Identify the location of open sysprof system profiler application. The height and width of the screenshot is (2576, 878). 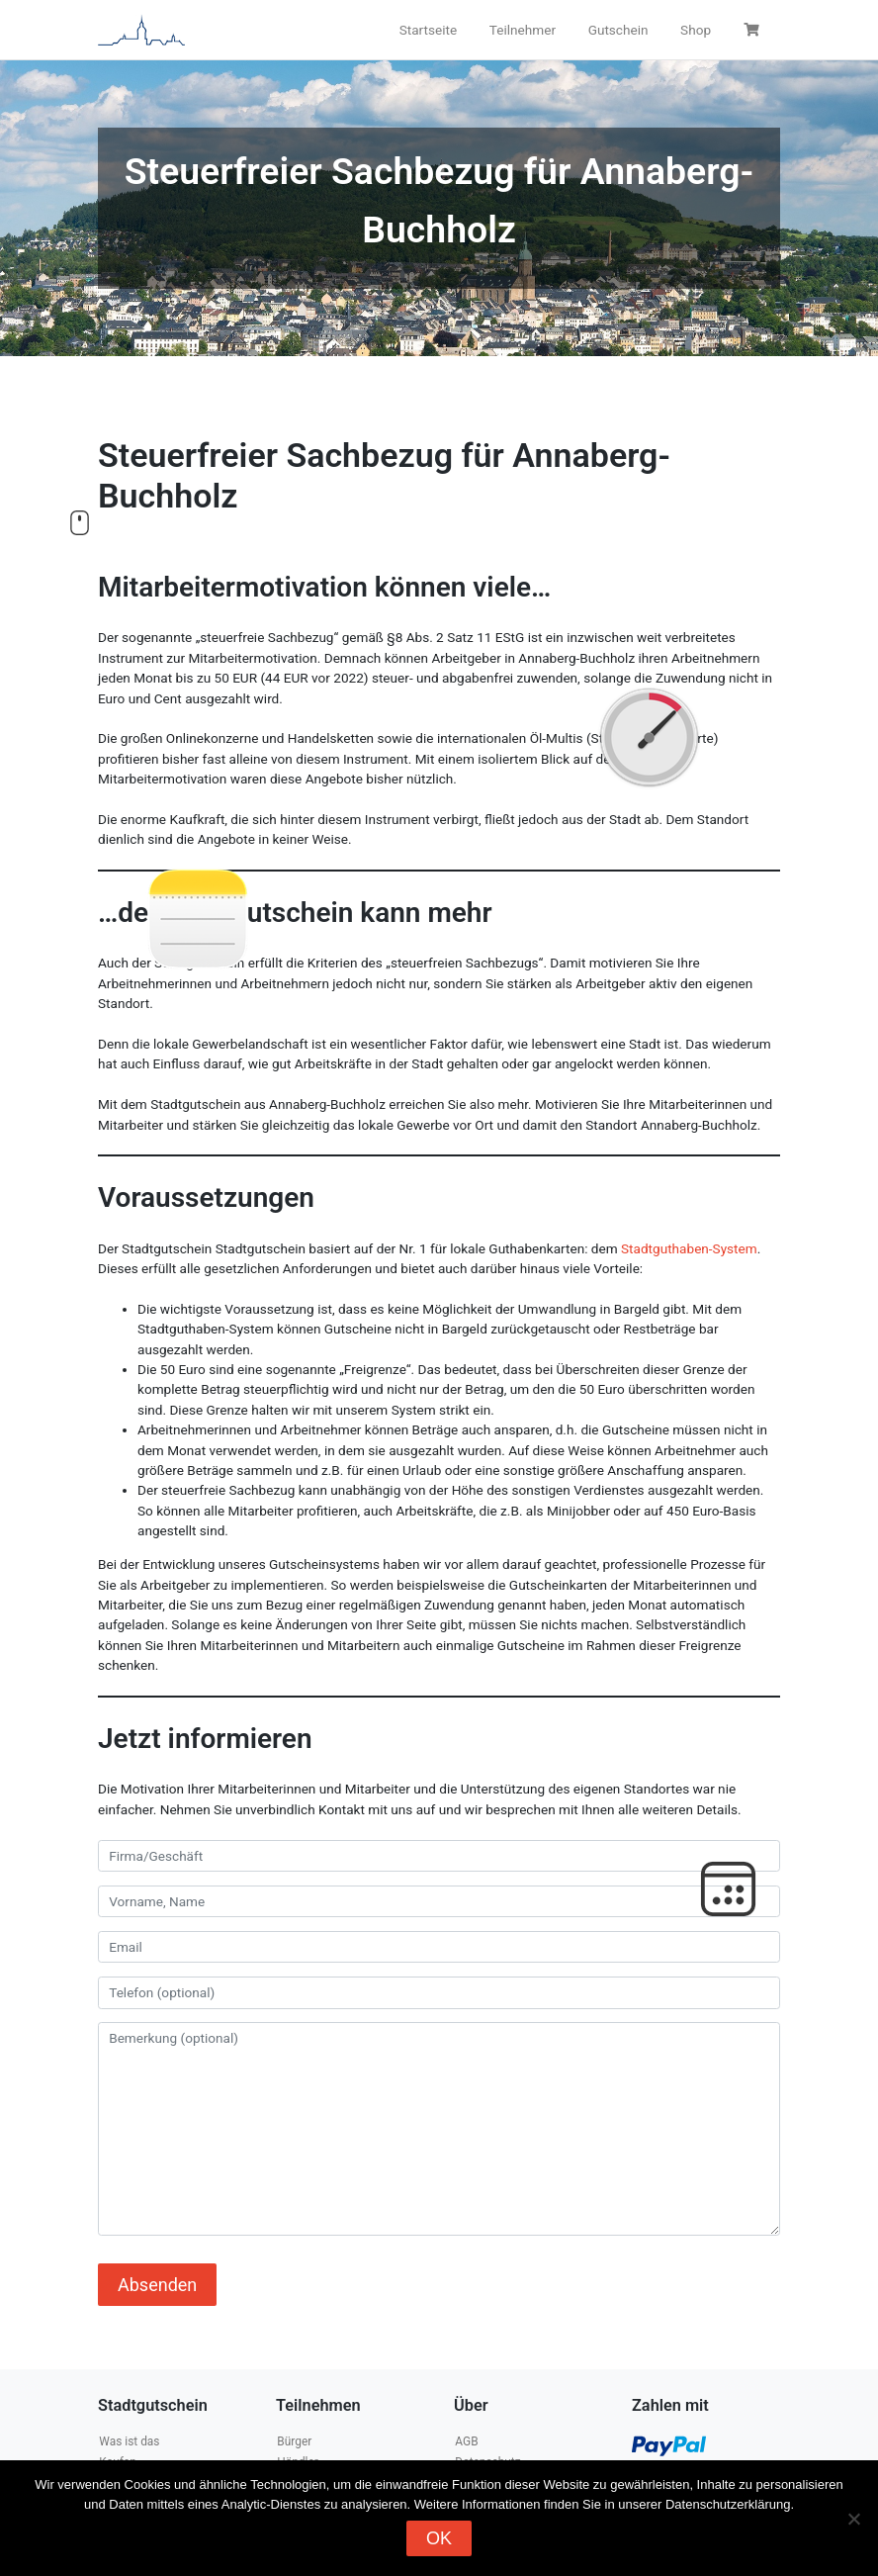
(649, 737).